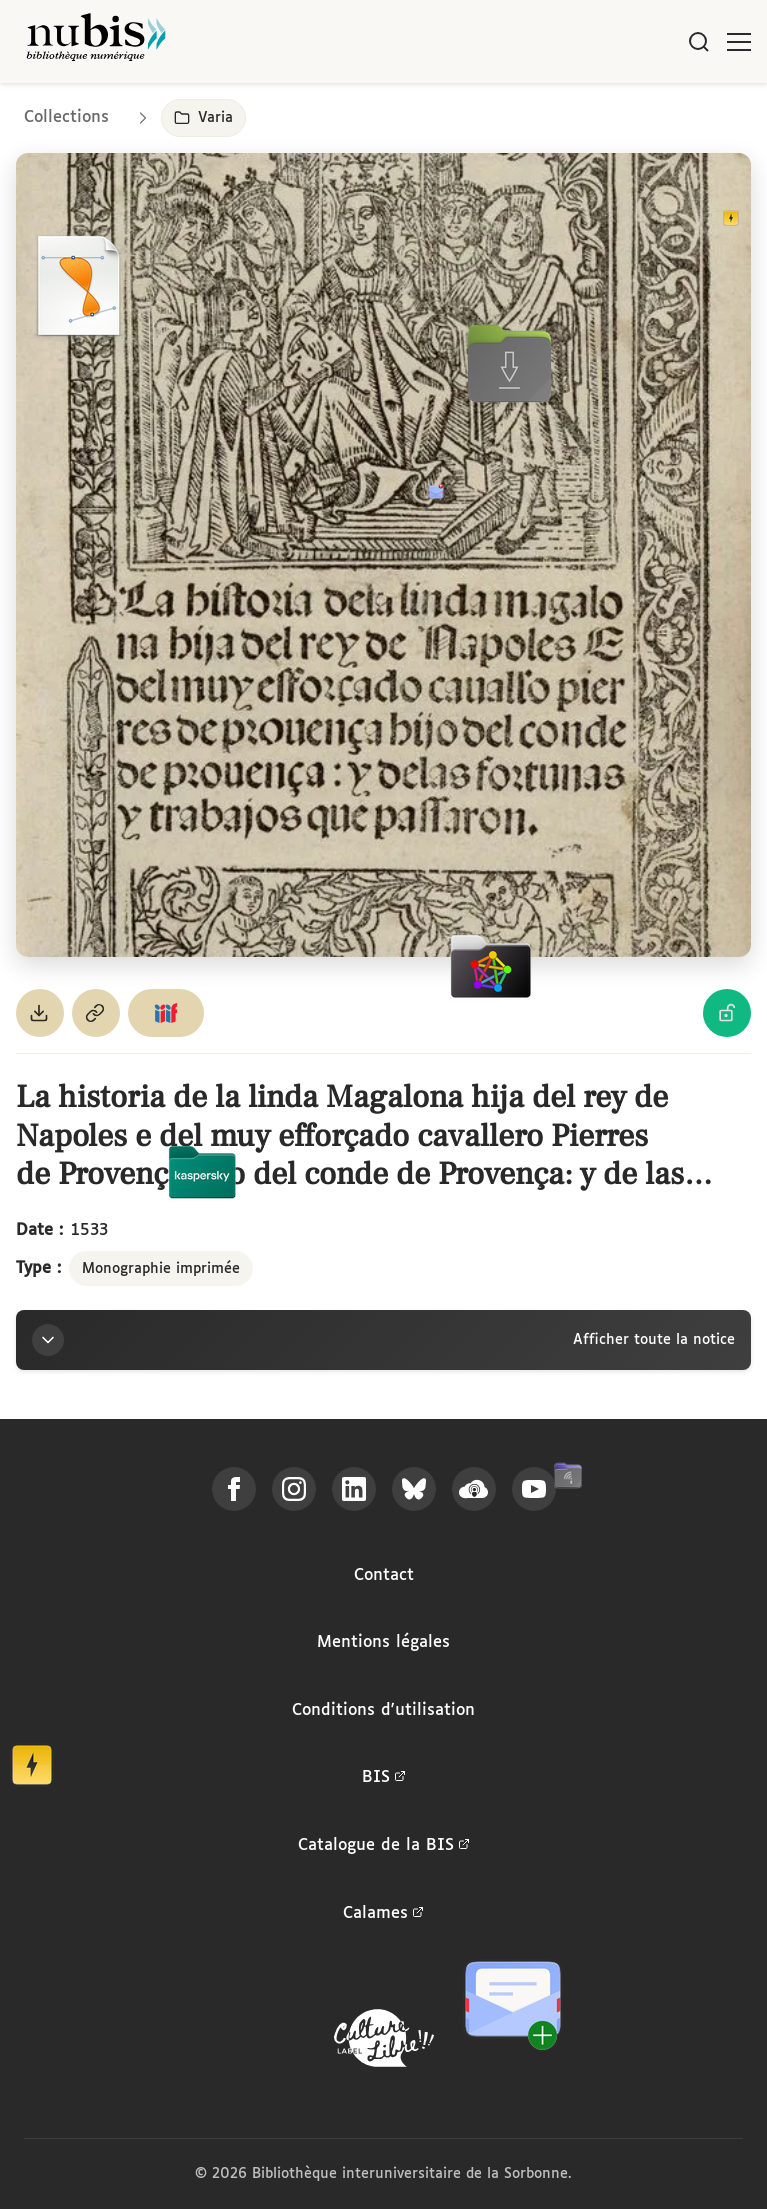  Describe the element at coordinates (490, 968) in the screenshot. I see `open fediverse-related files and content` at that location.